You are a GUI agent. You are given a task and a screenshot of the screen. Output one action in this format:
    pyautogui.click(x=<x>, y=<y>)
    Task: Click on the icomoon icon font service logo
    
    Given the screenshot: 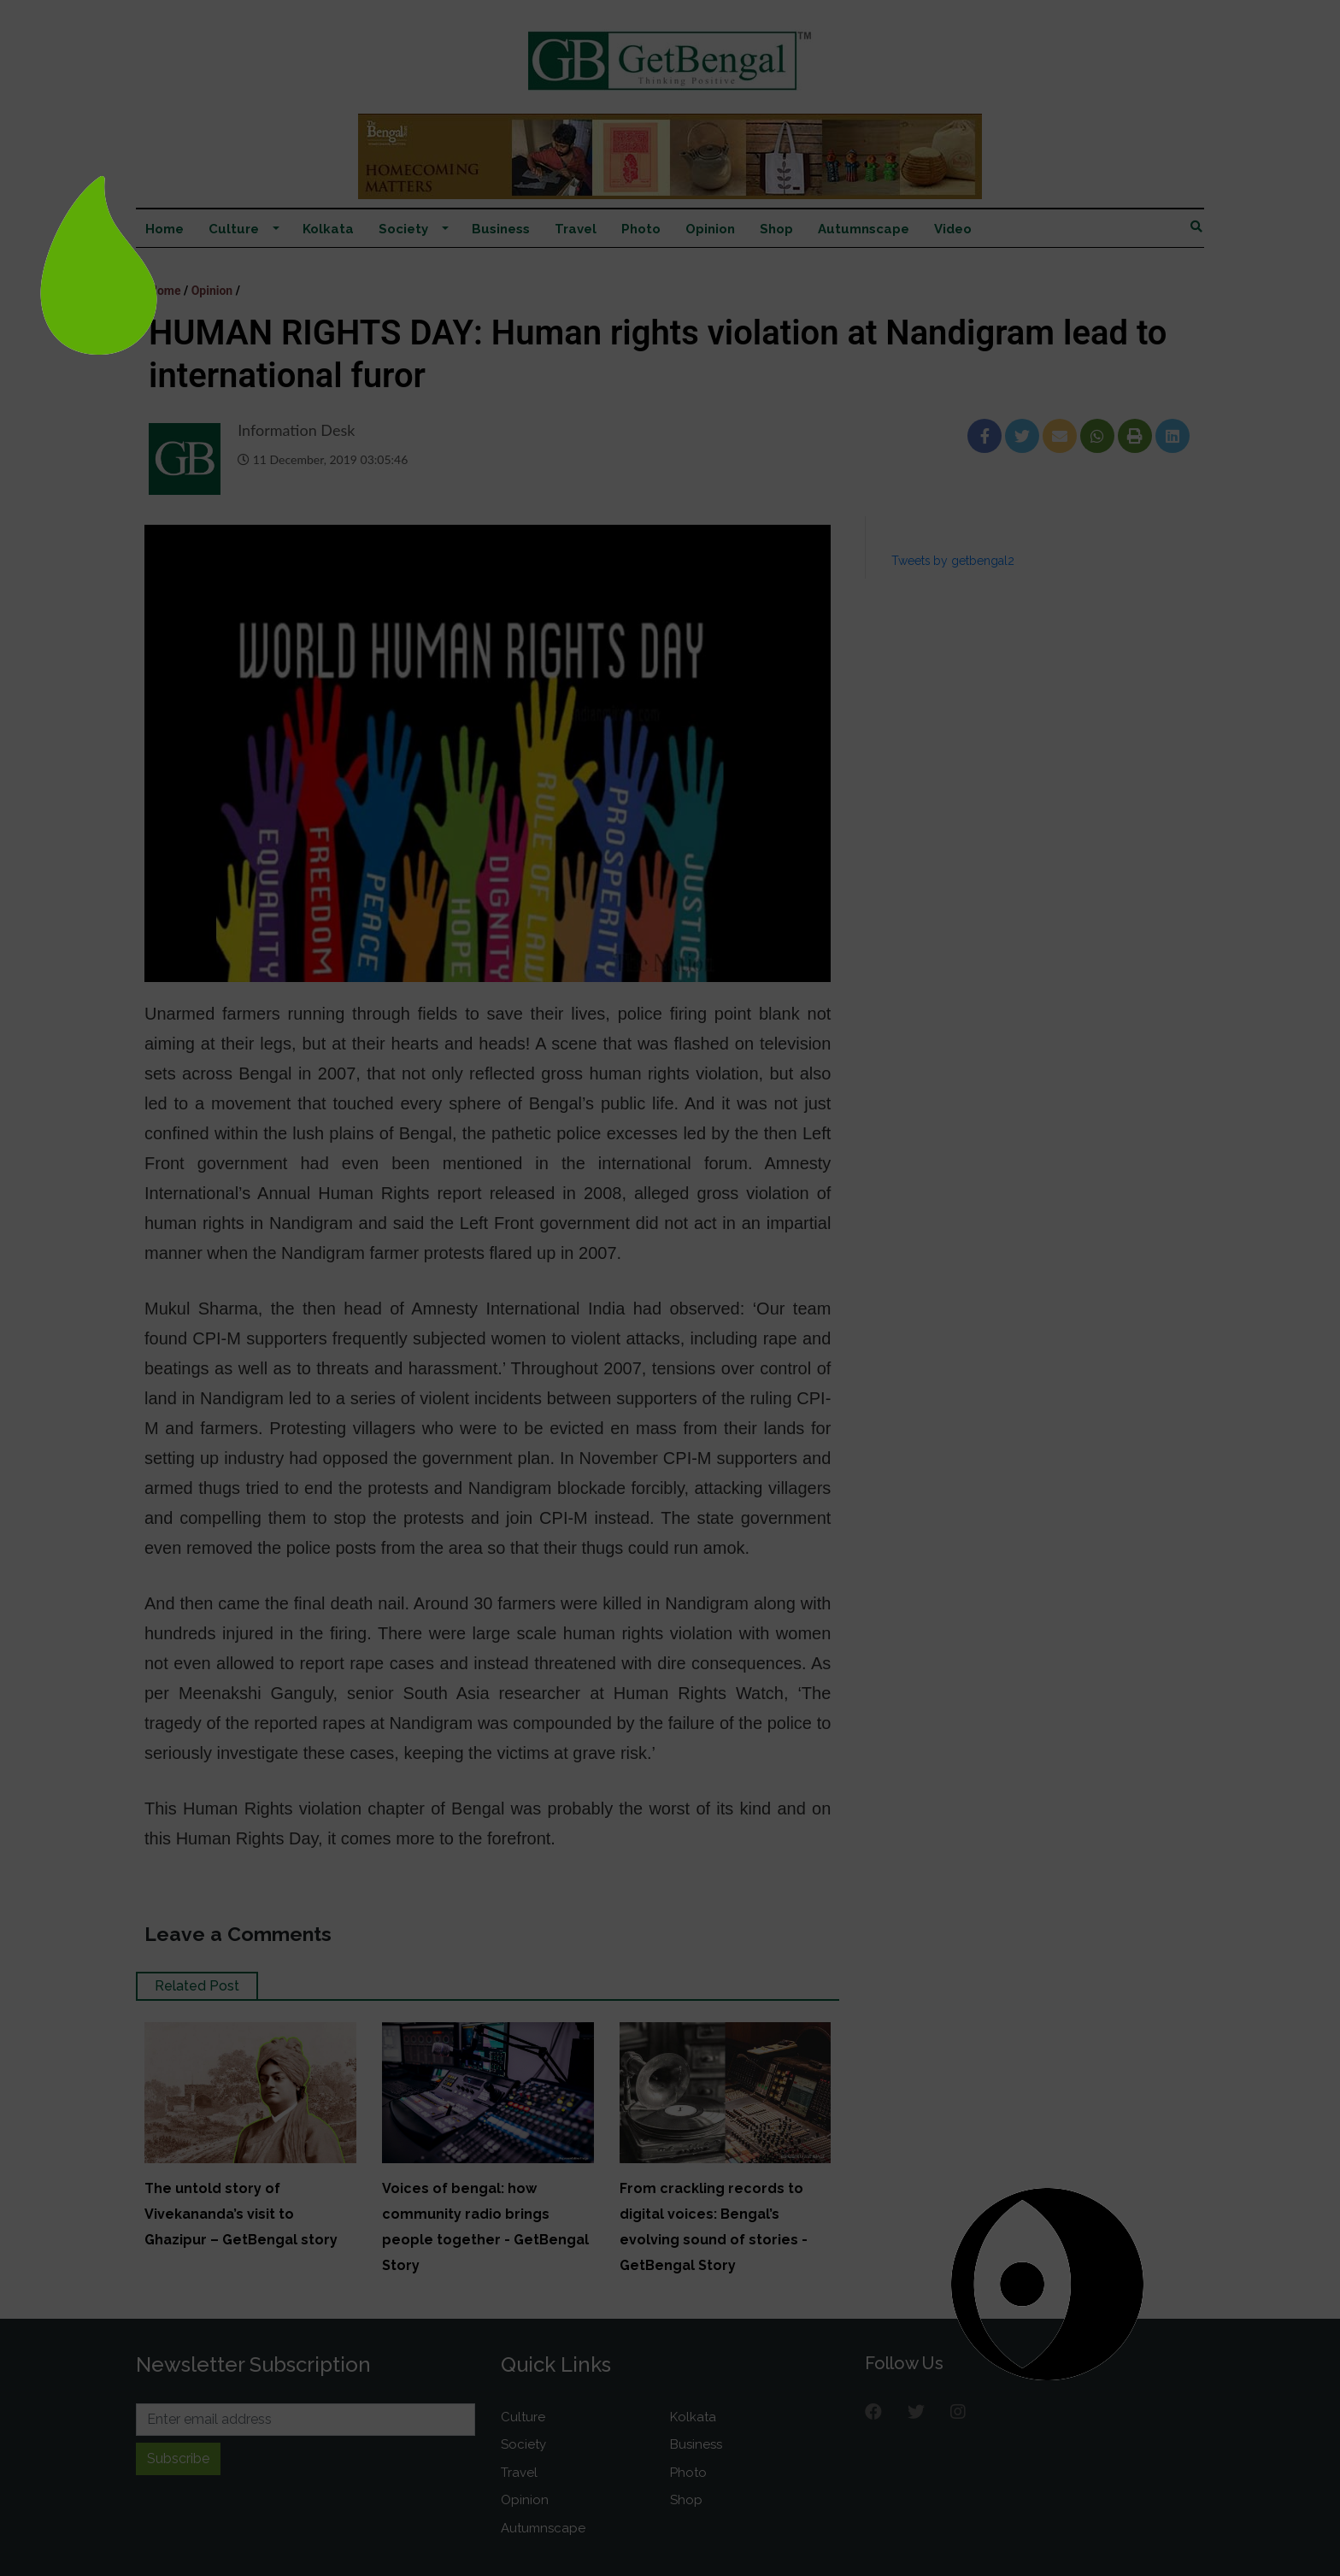 What is the action you would take?
    pyautogui.click(x=1047, y=2284)
    